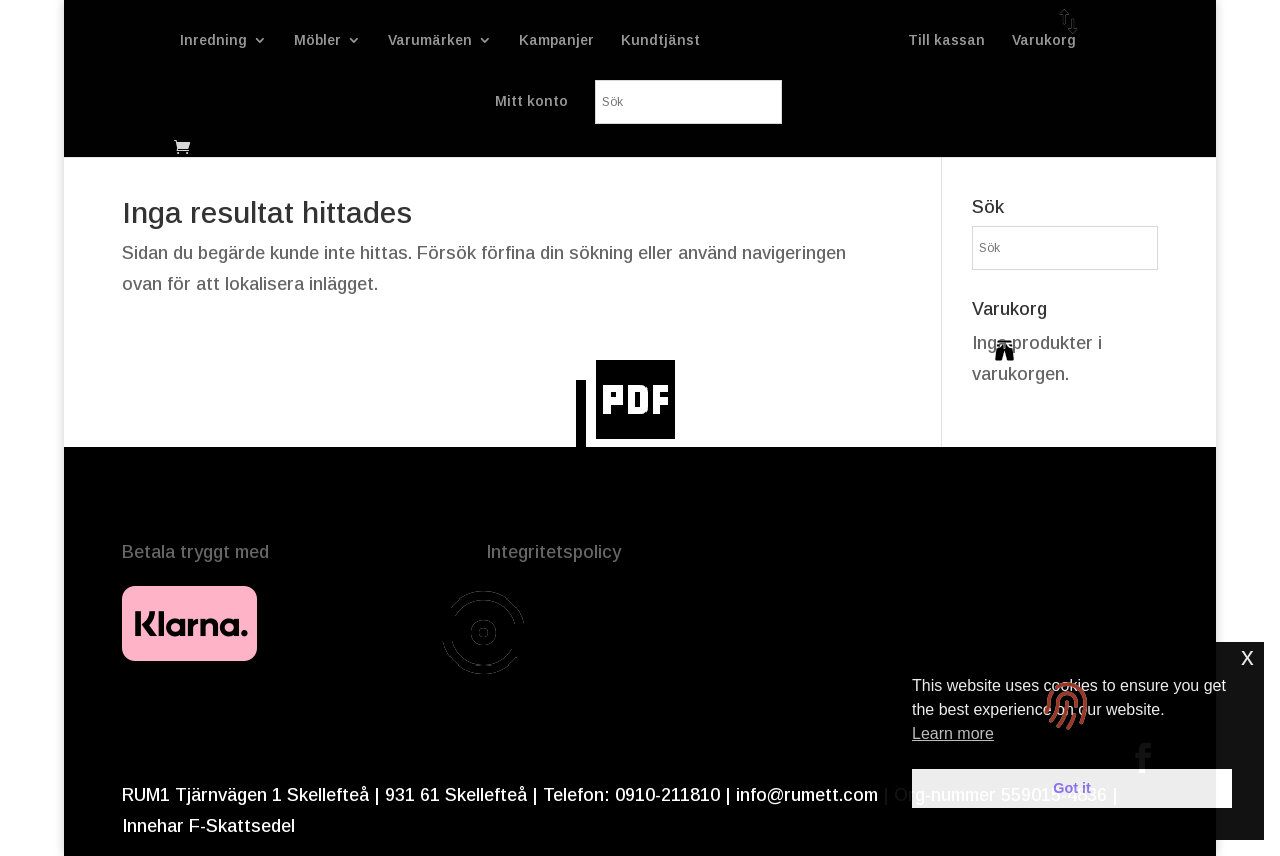  Describe the element at coordinates (1067, 706) in the screenshot. I see `authenticate with fingerprint` at that location.